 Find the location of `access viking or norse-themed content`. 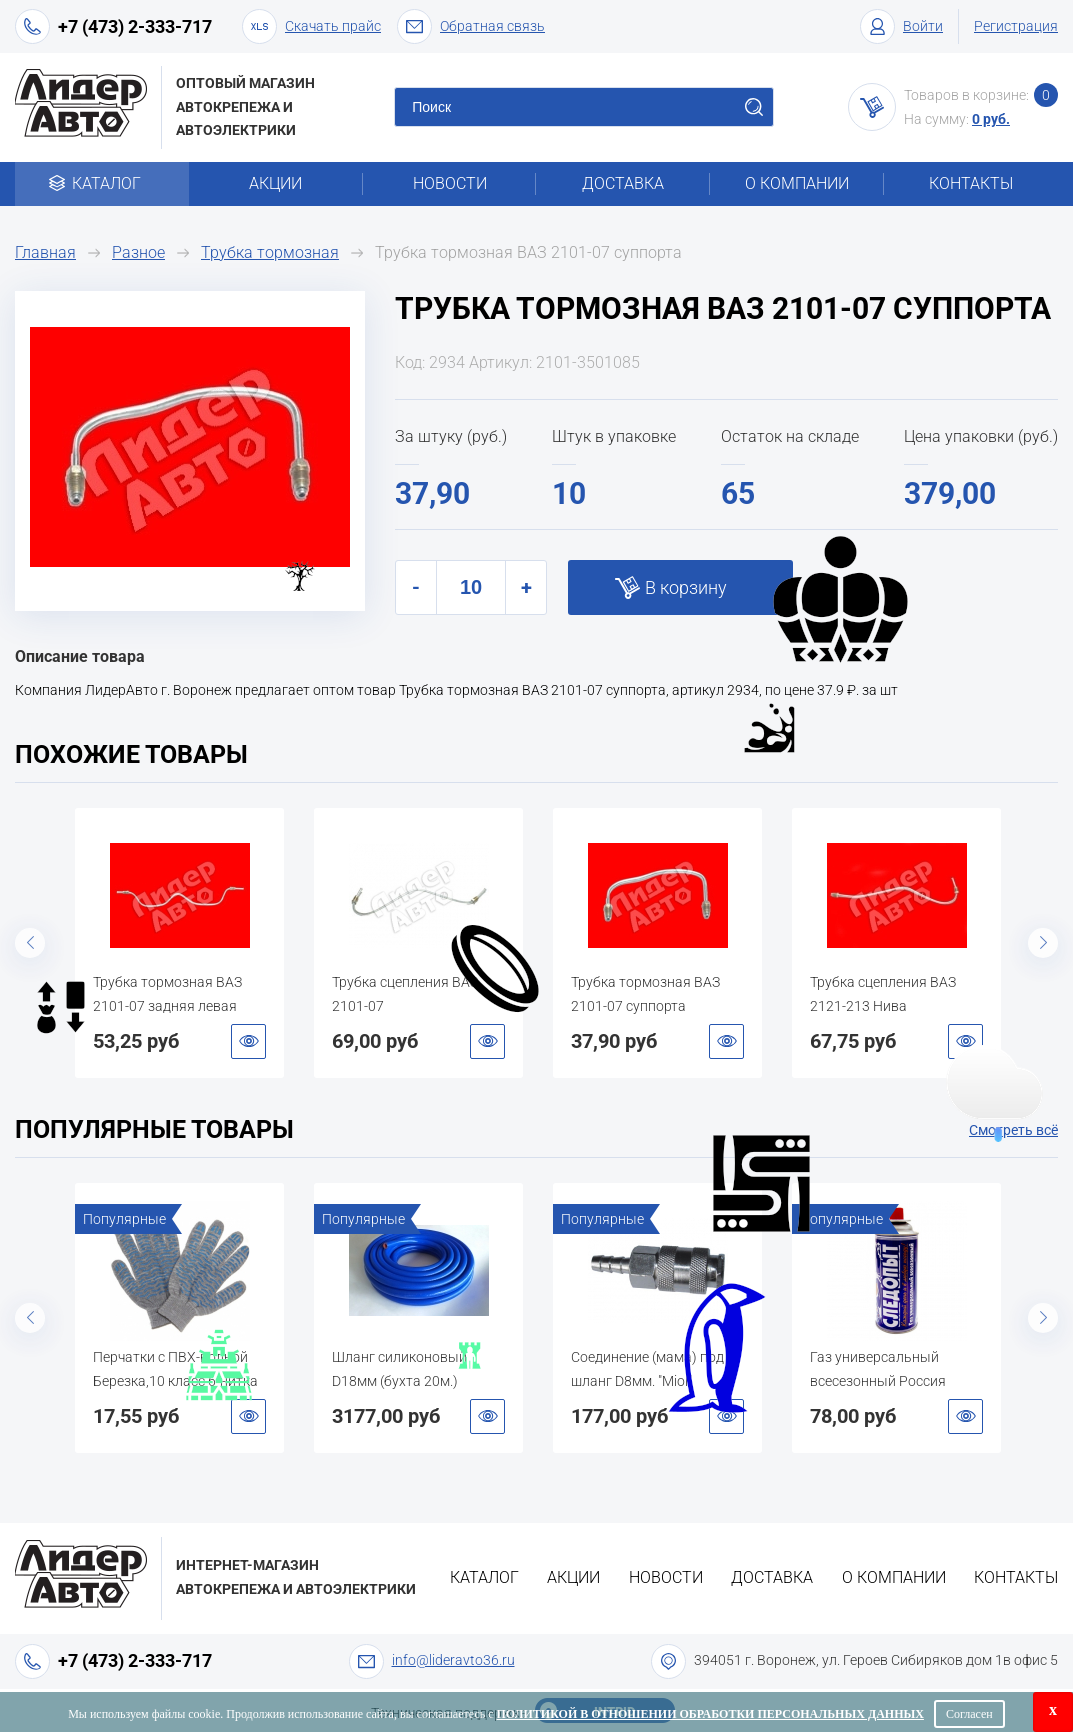

access viking or norse-themed content is located at coordinates (219, 1365).